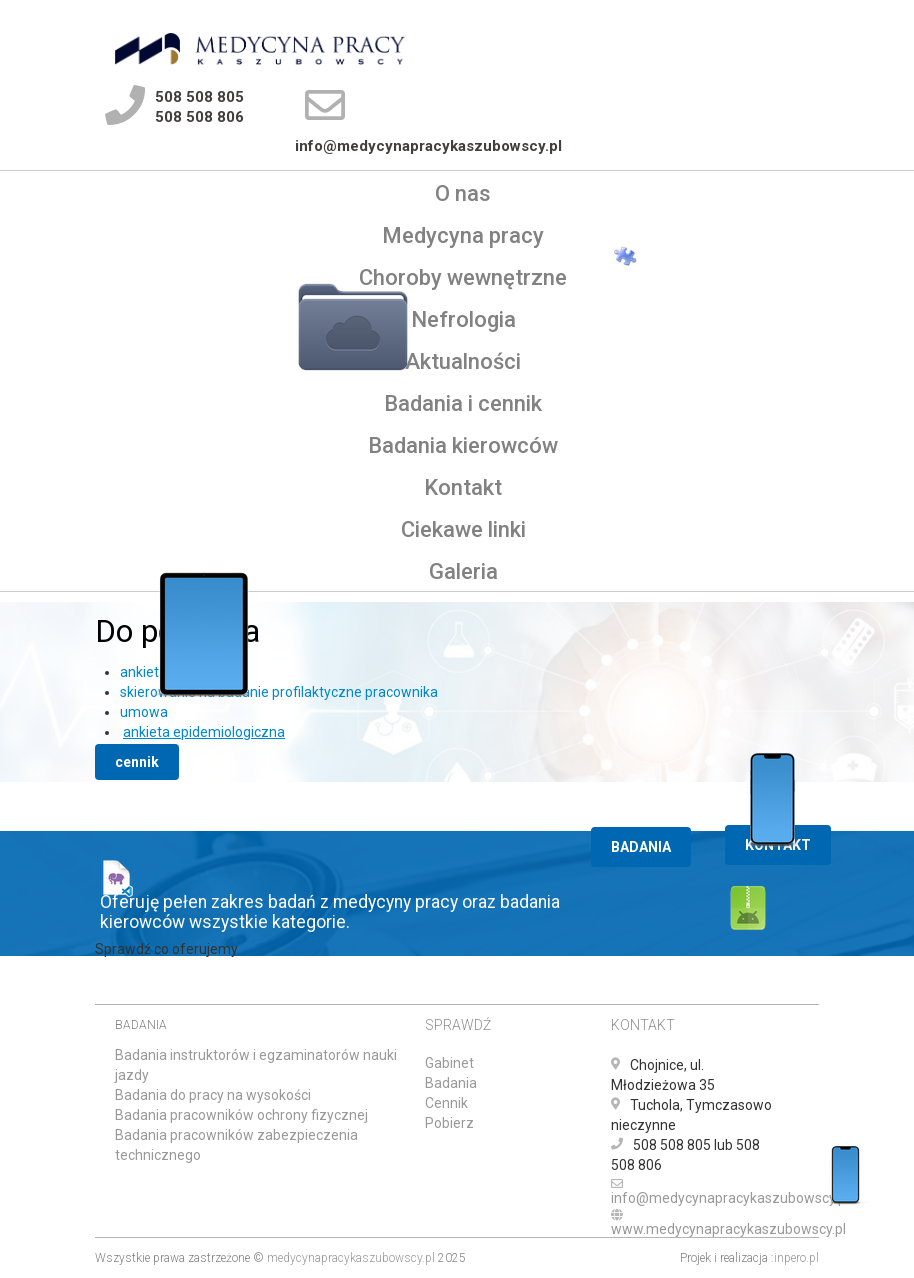 The width and height of the screenshot is (914, 1278). I want to click on iPhone 13 Pro device icon, so click(772, 800).